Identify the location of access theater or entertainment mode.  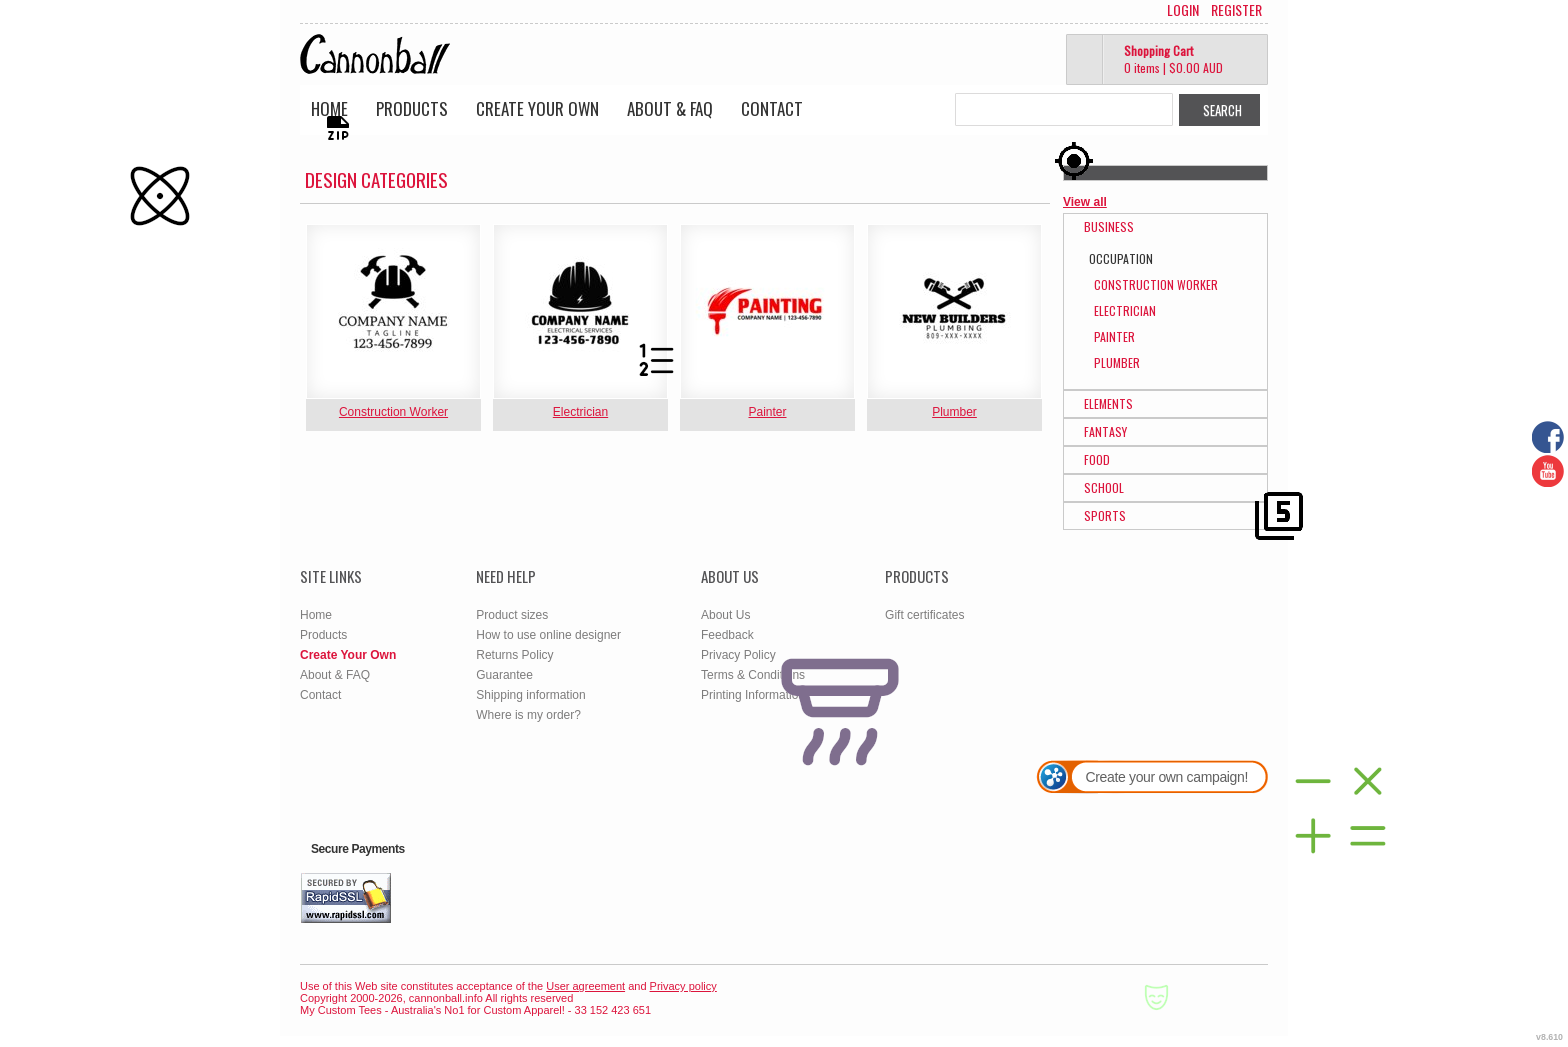
(1156, 996).